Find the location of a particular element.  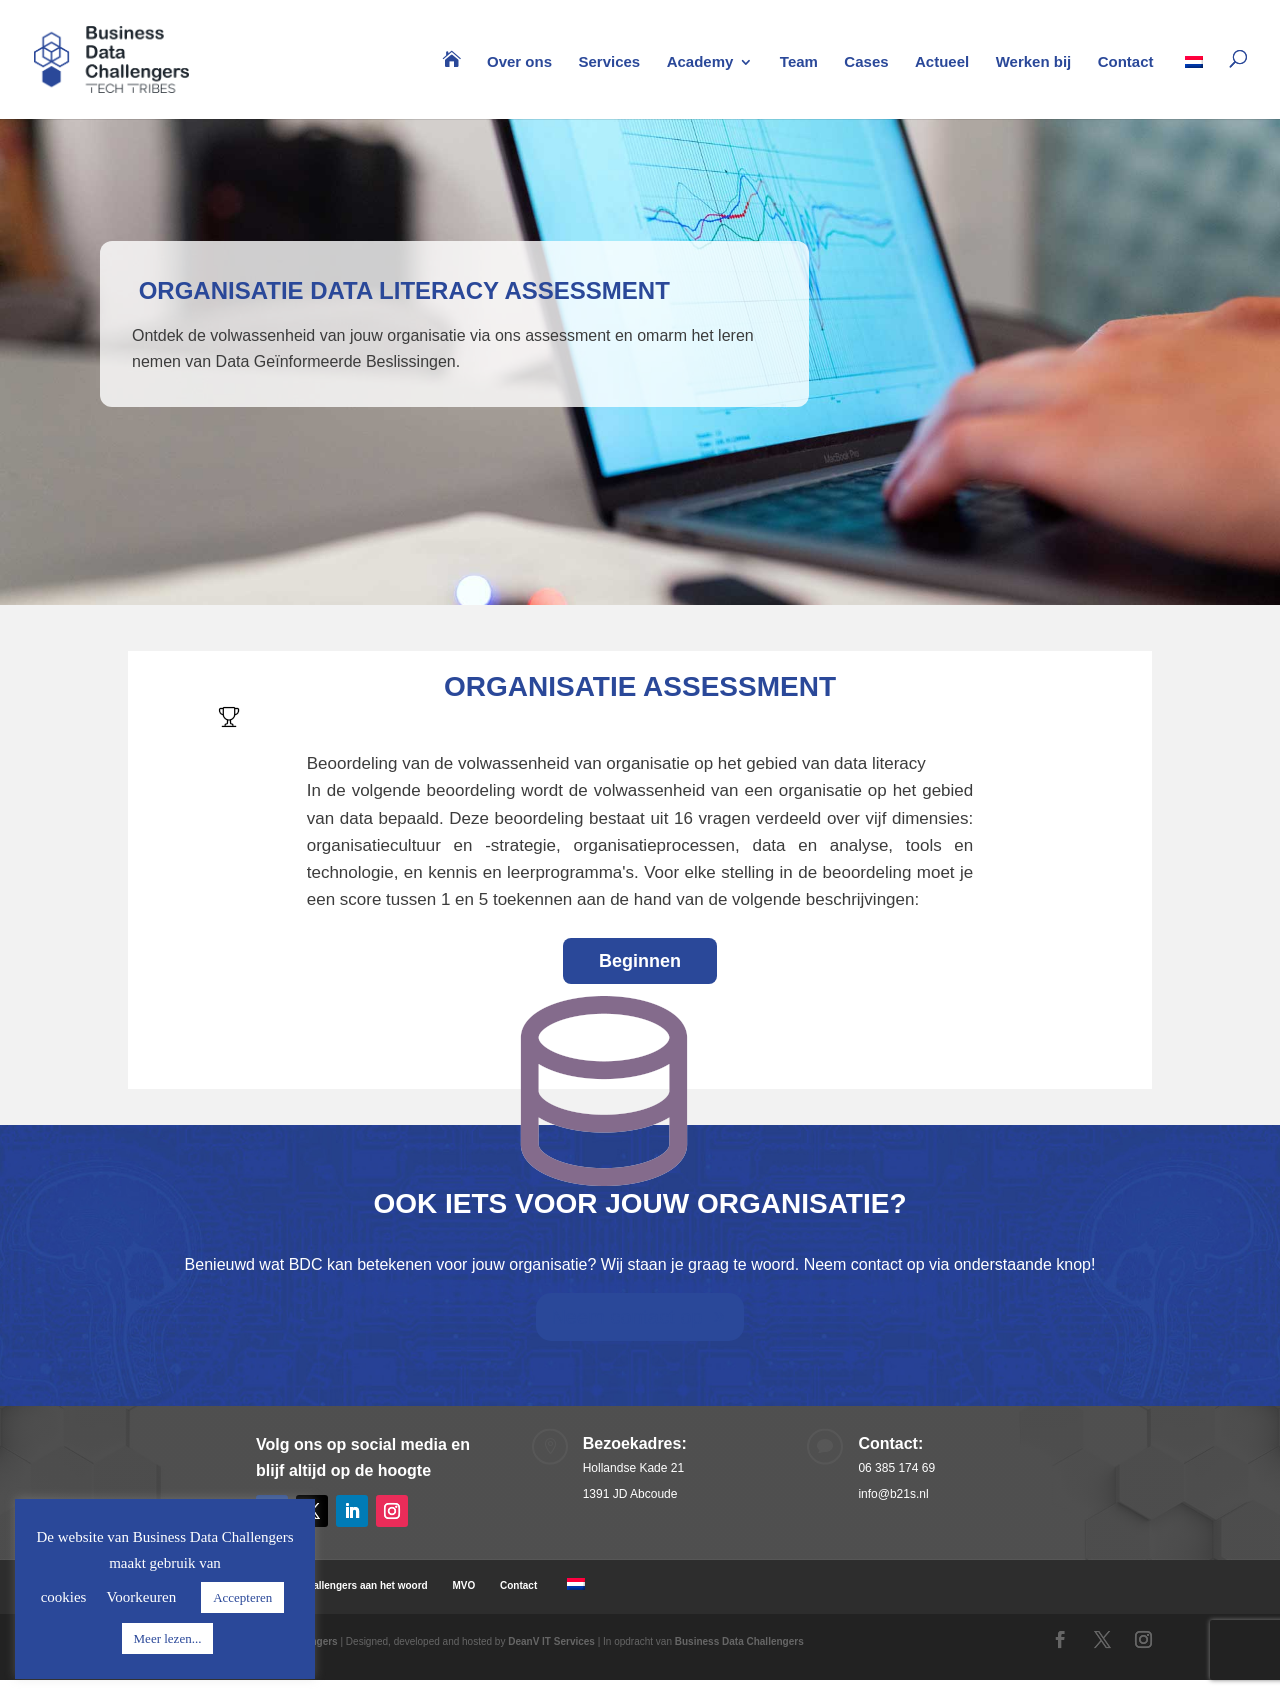

access database settings is located at coordinates (604, 1091).